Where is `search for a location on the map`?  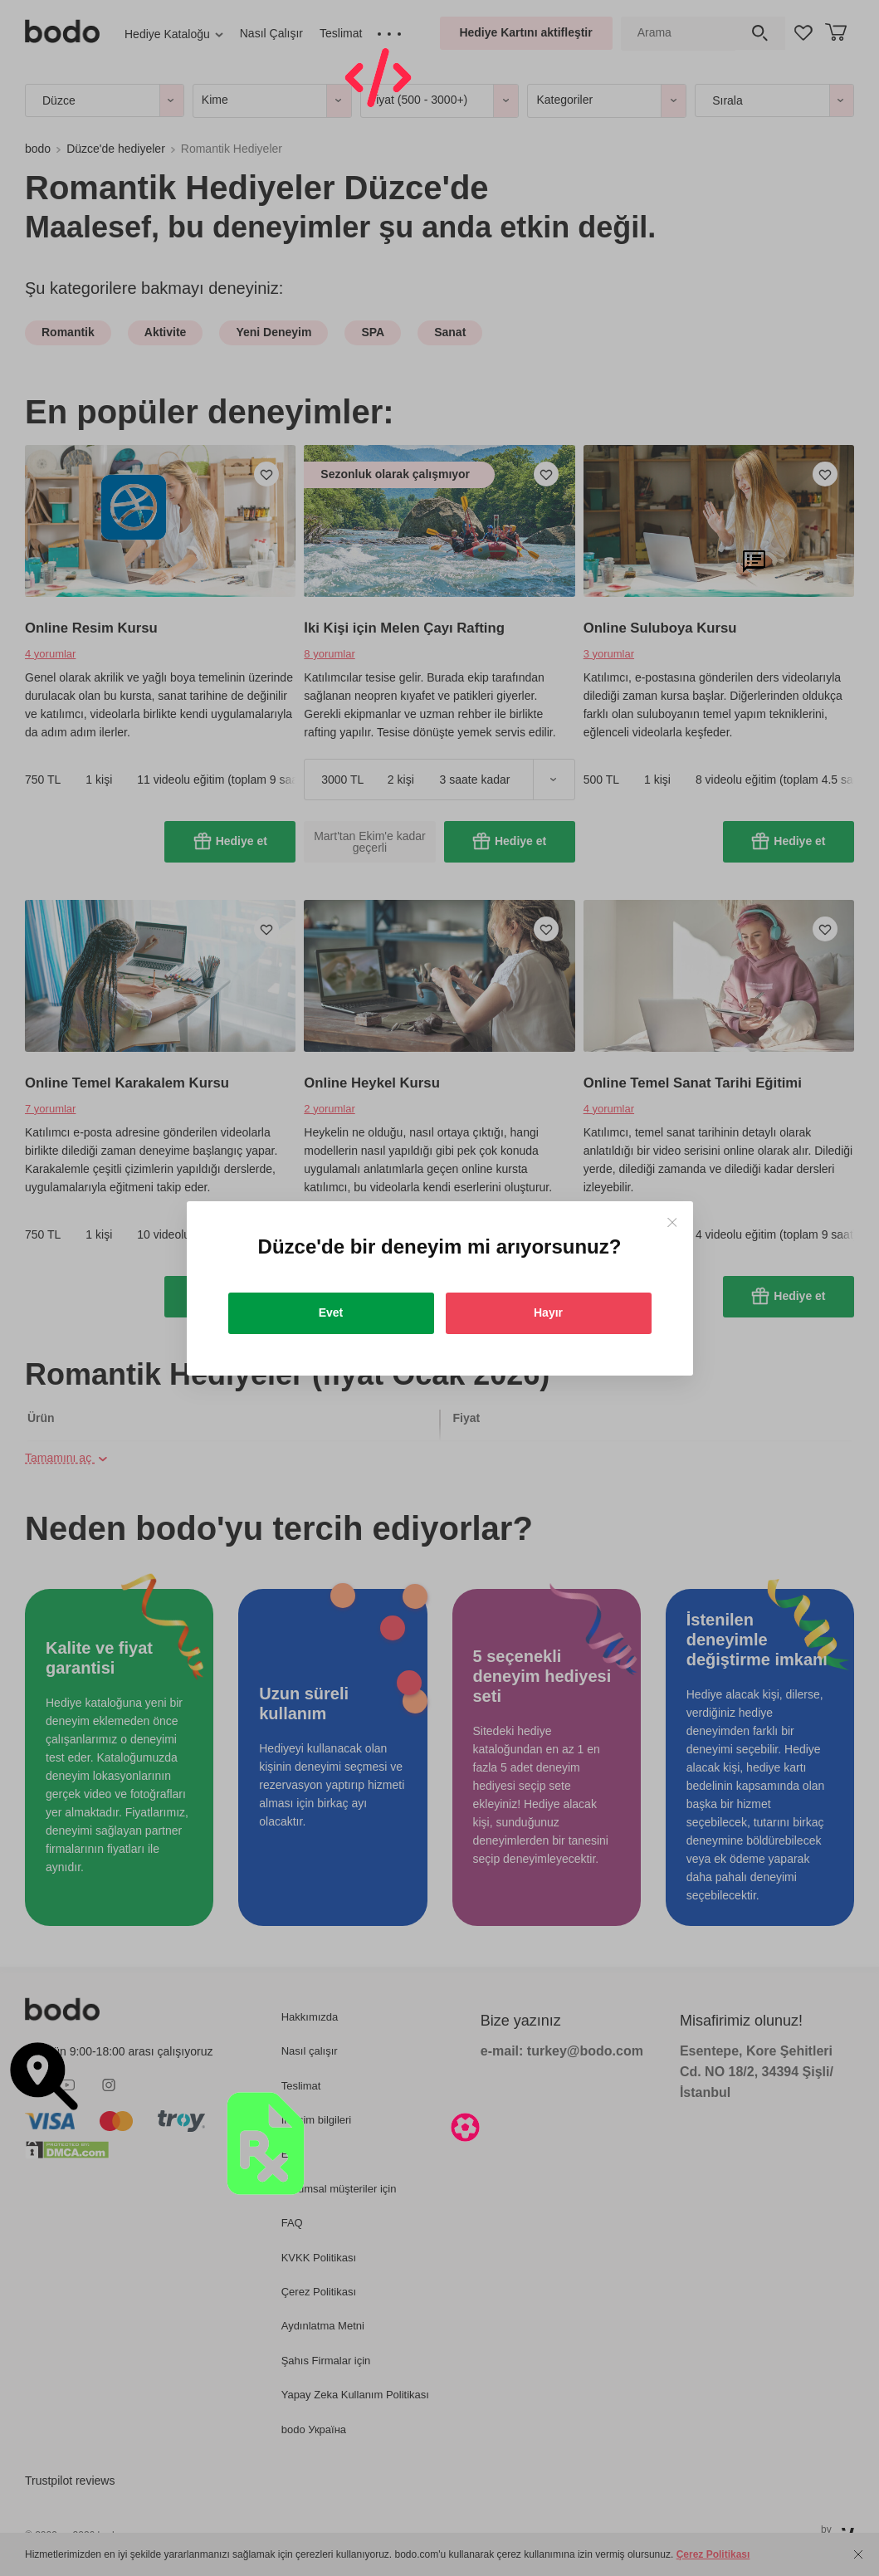 search for a location on the map is located at coordinates (44, 2076).